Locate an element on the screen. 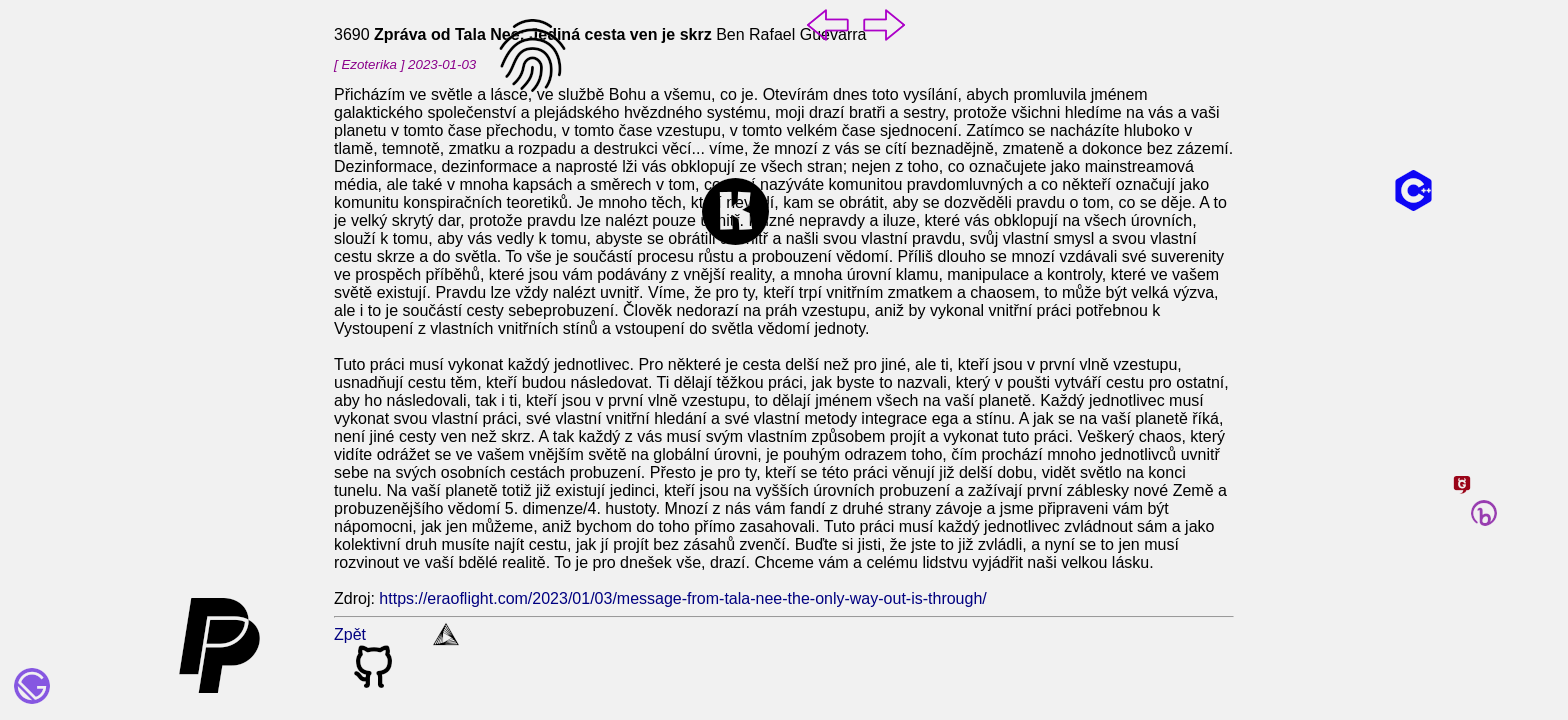  pay with PayPal is located at coordinates (219, 645).